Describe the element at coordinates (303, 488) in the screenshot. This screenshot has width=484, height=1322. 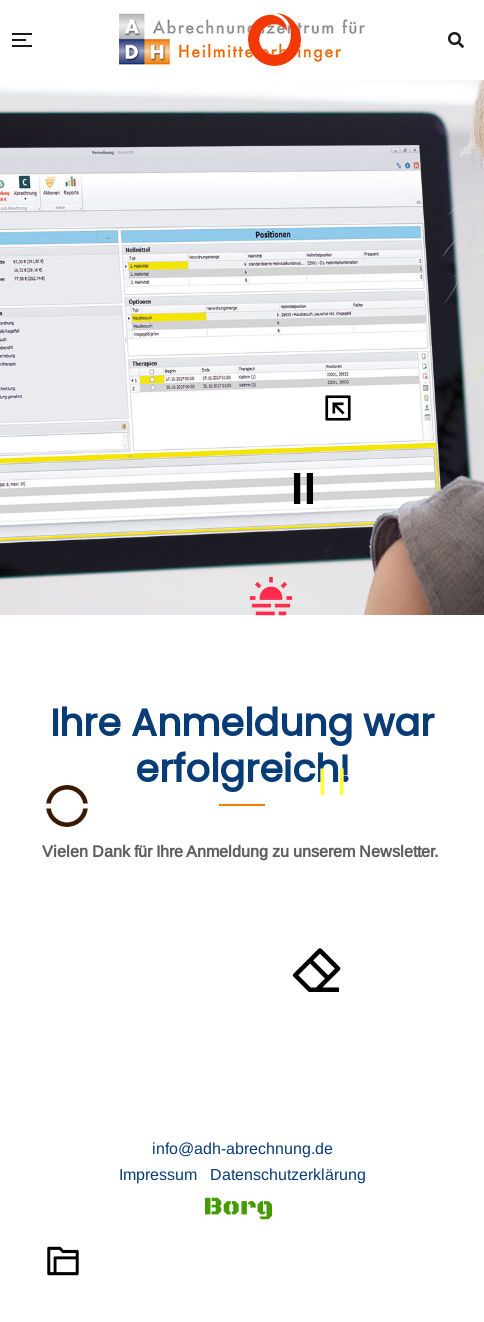
I see `open the ElevenLabs app` at that location.